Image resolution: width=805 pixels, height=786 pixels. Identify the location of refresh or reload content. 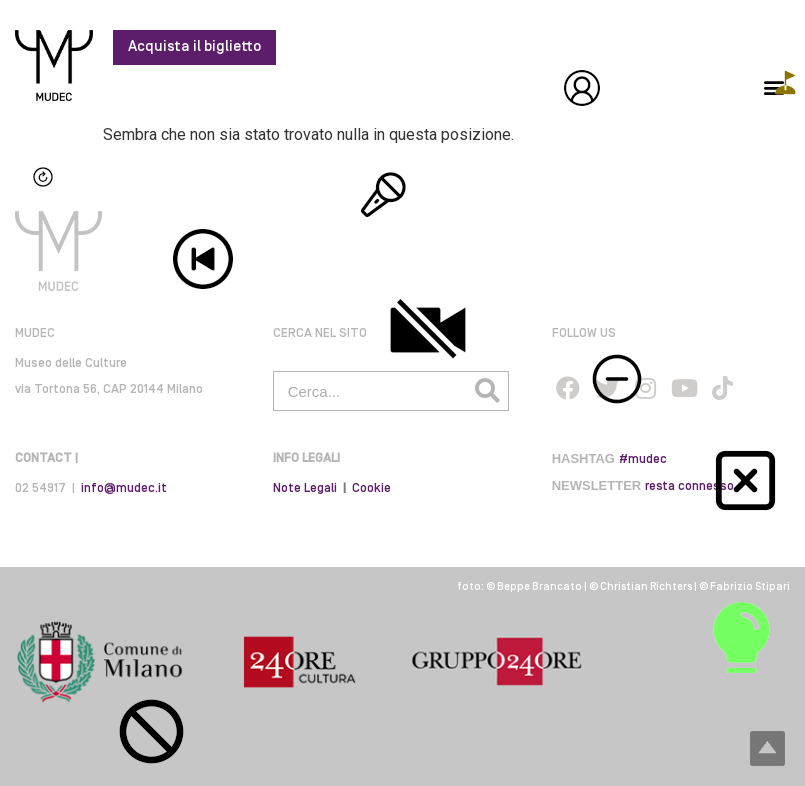
(43, 177).